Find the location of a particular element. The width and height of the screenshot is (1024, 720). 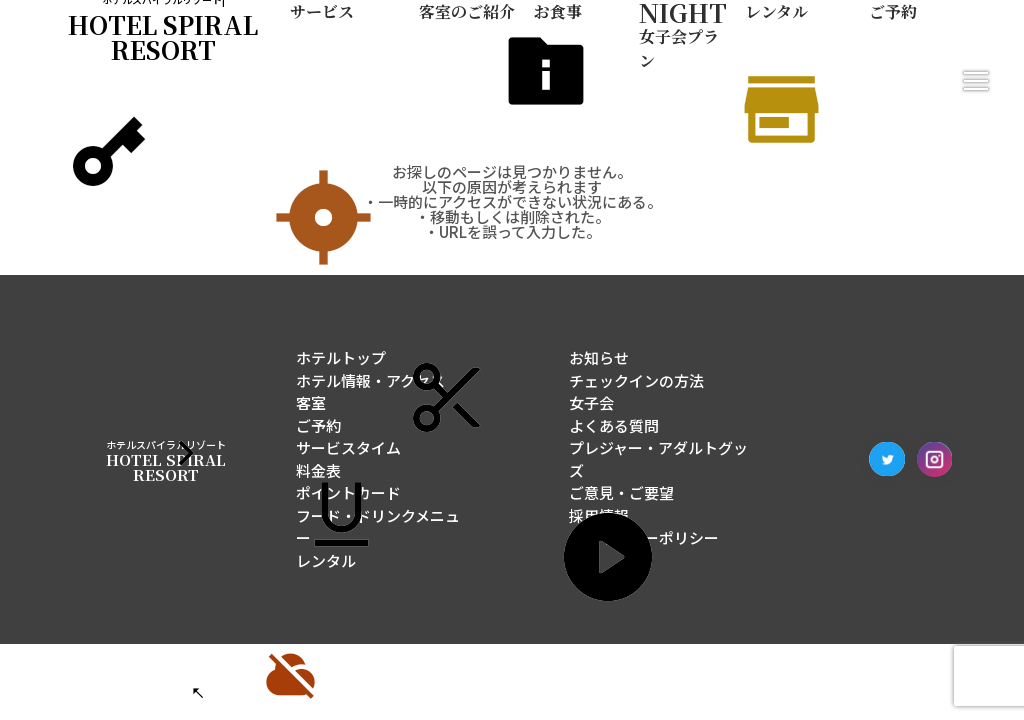

access password or security settings is located at coordinates (109, 150).